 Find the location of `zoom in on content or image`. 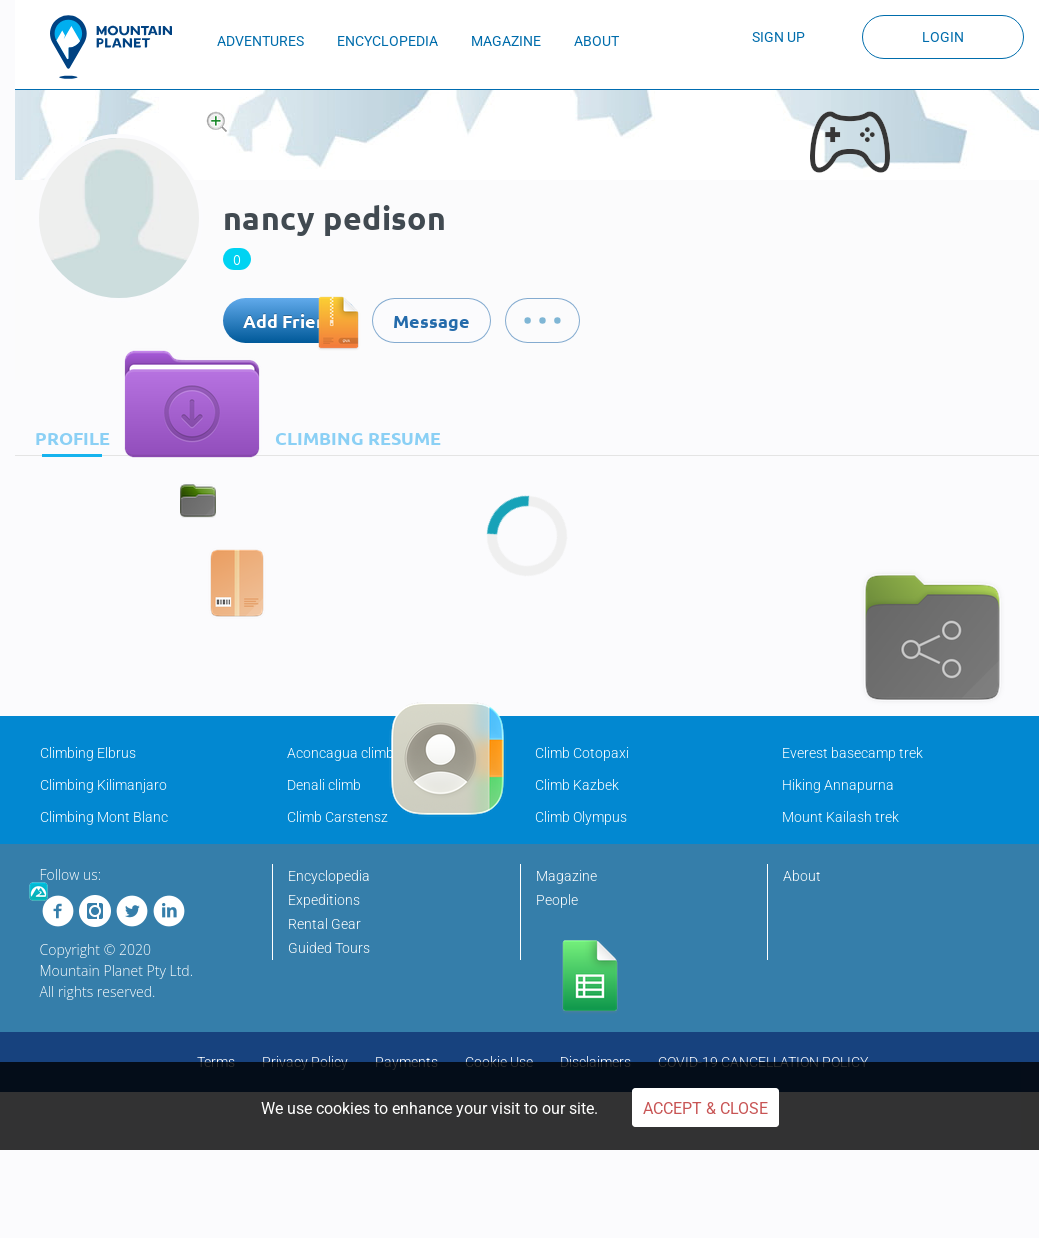

zoom in on content or image is located at coordinates (217, 122).